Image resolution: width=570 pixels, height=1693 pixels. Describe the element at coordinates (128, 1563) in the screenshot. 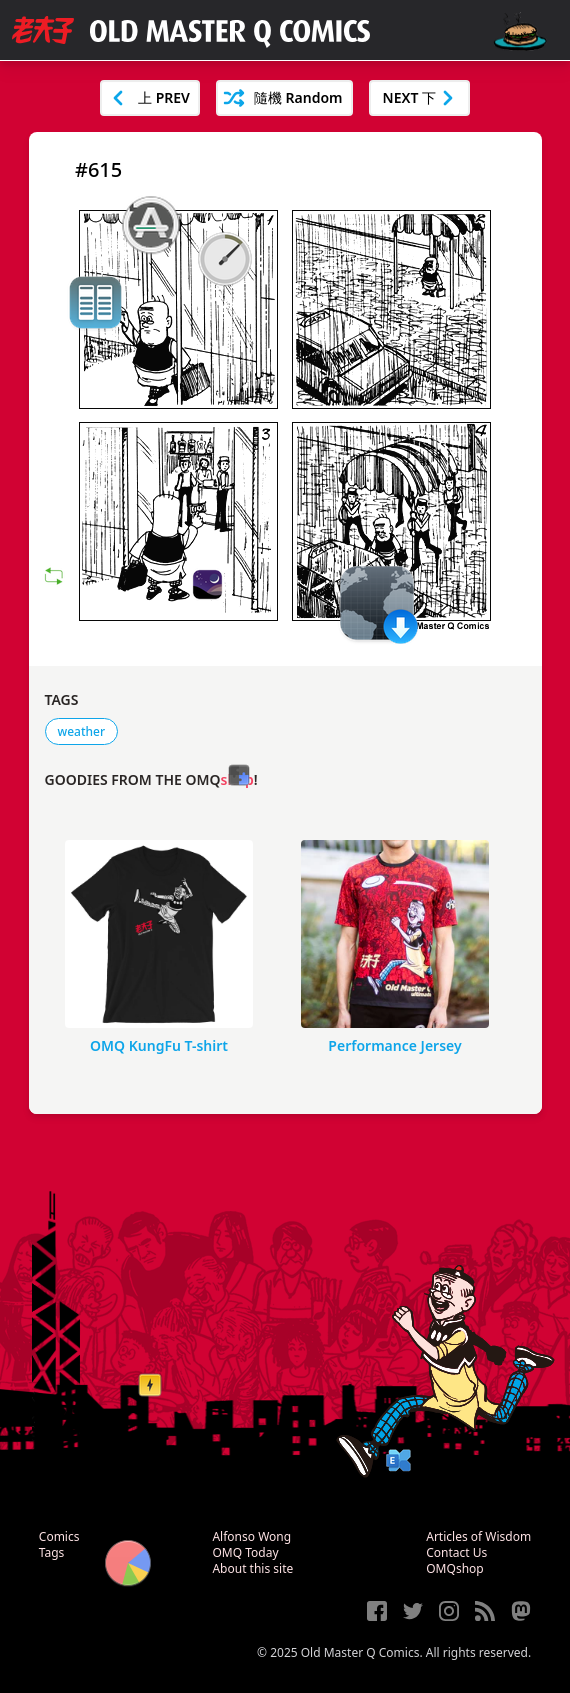

I see `open disk usage analyzer app` at that location.